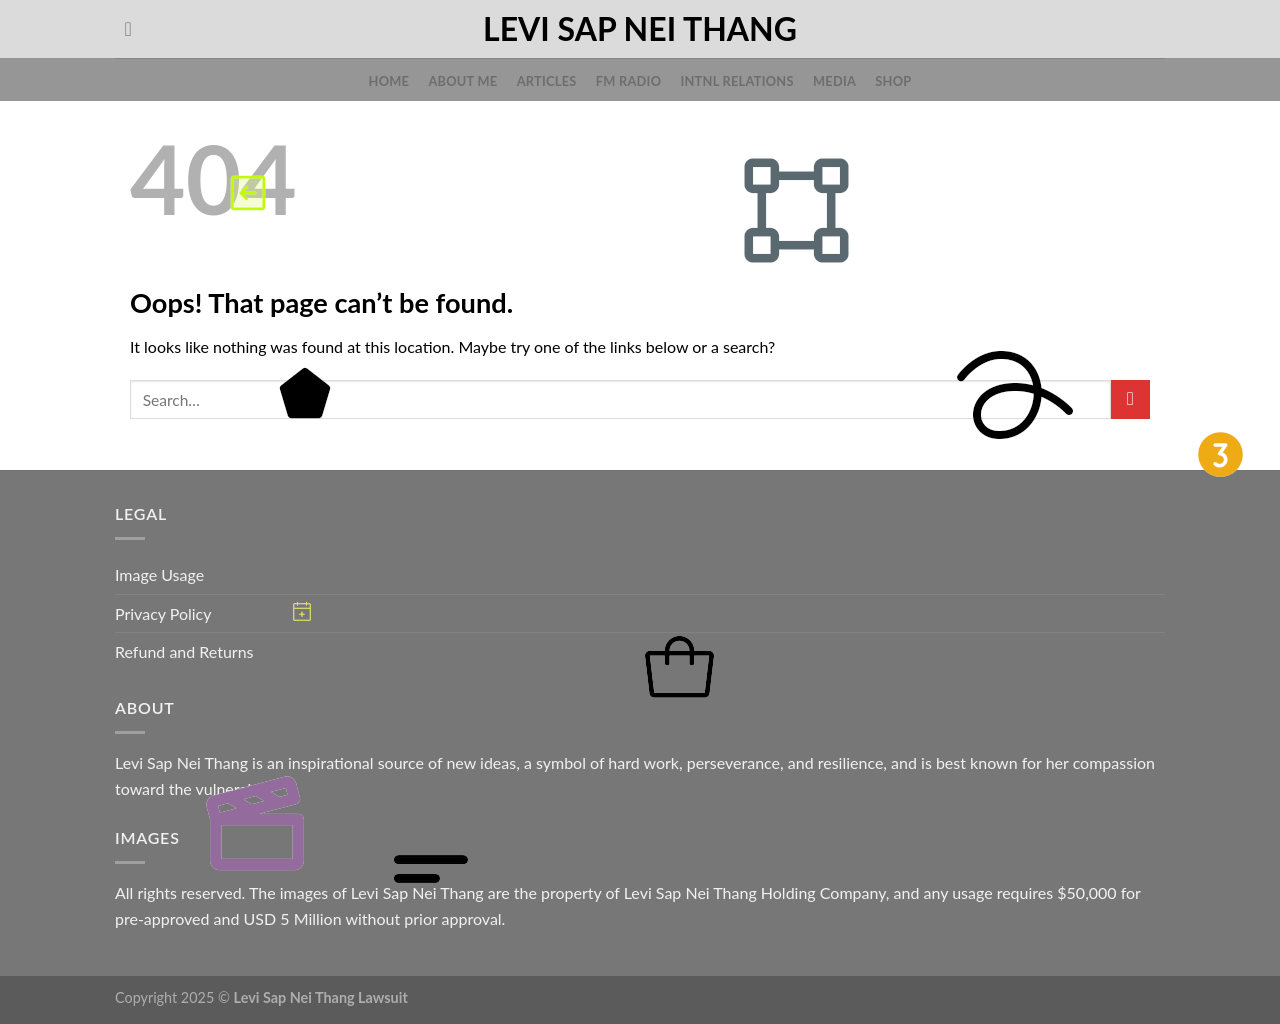  What do you see at coordinates (1220, 454) in the screenshot?
I see `indicates step three in a multi-step process` at bounding box center [1220, 454].